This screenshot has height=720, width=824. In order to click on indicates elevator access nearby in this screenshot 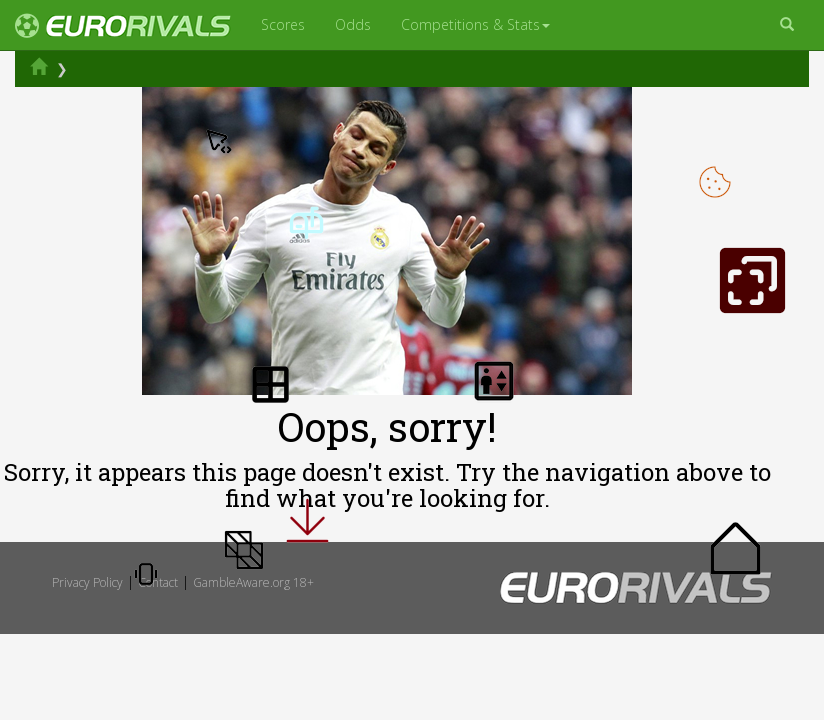, I will do `click(494, 381)`.